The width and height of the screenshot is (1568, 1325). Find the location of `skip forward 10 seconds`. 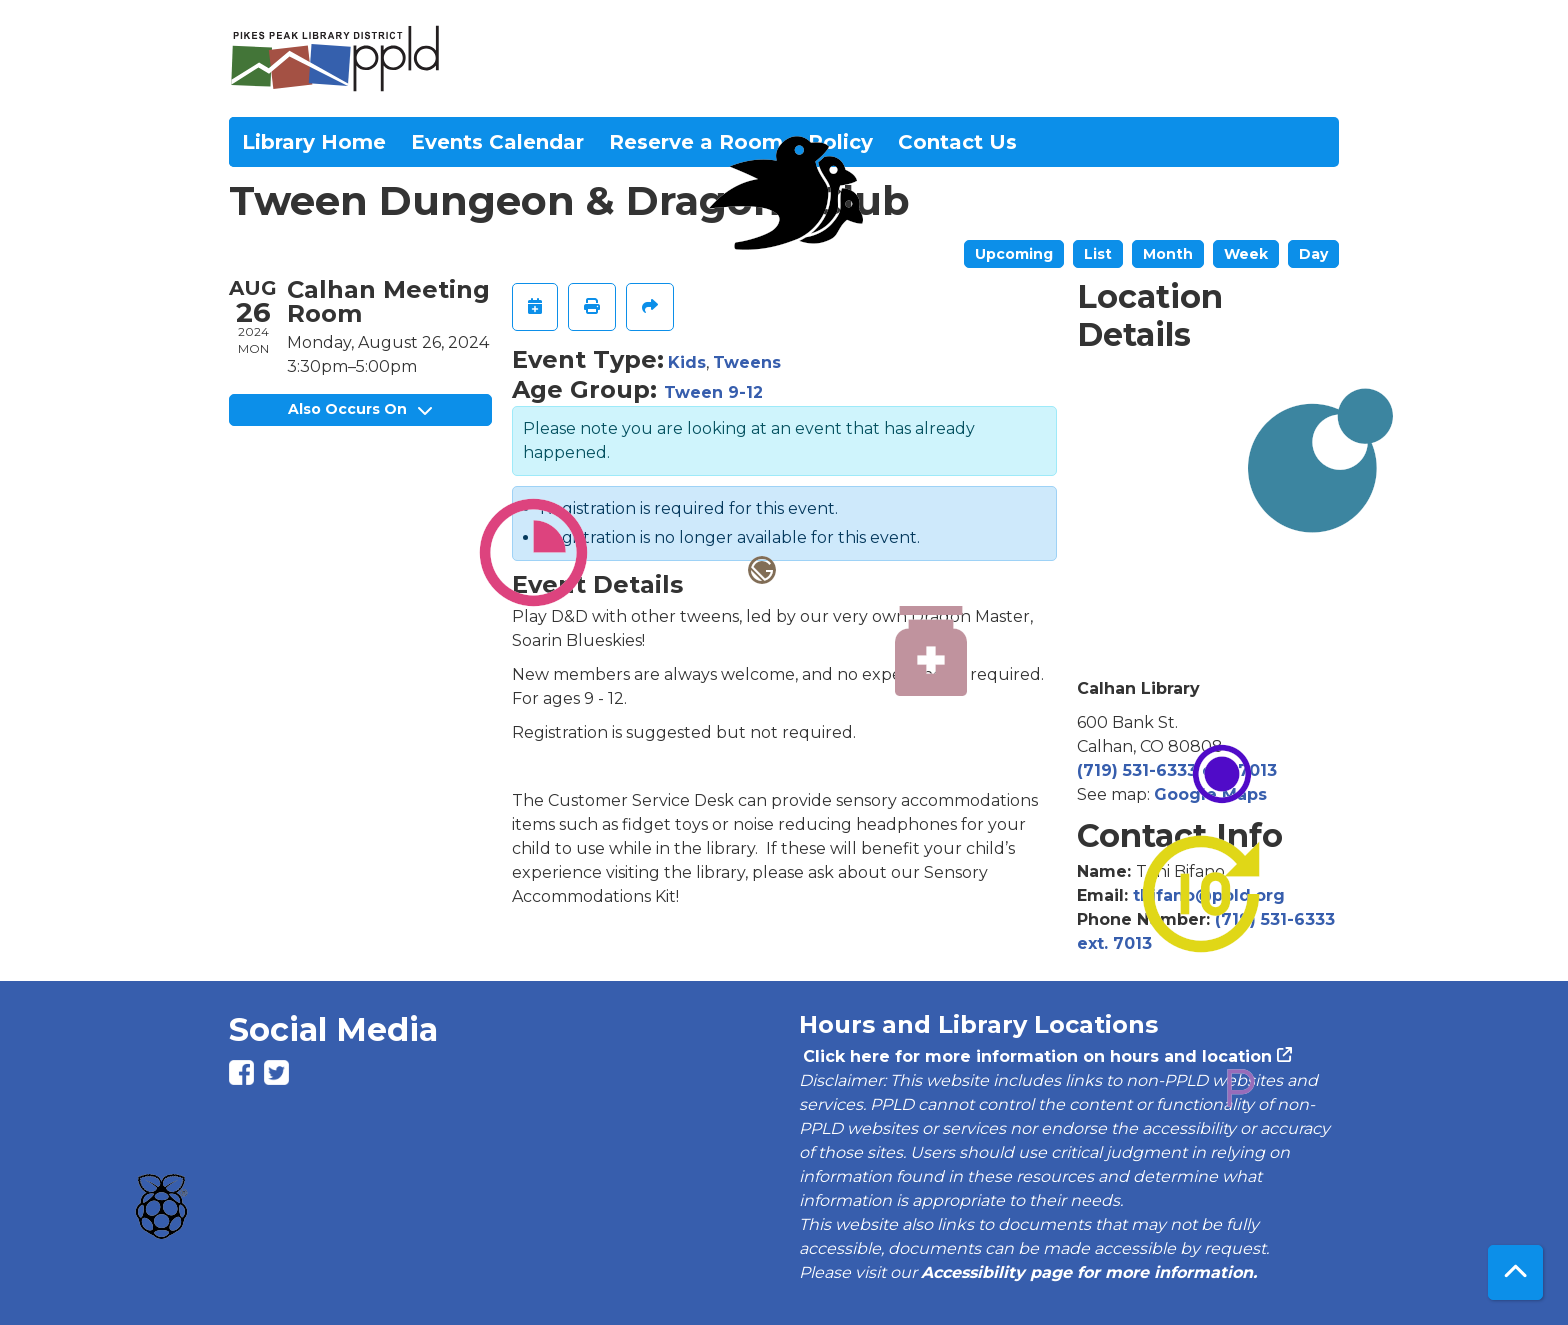

skip forward 10 seconds is located at coordinates (1201, 894).